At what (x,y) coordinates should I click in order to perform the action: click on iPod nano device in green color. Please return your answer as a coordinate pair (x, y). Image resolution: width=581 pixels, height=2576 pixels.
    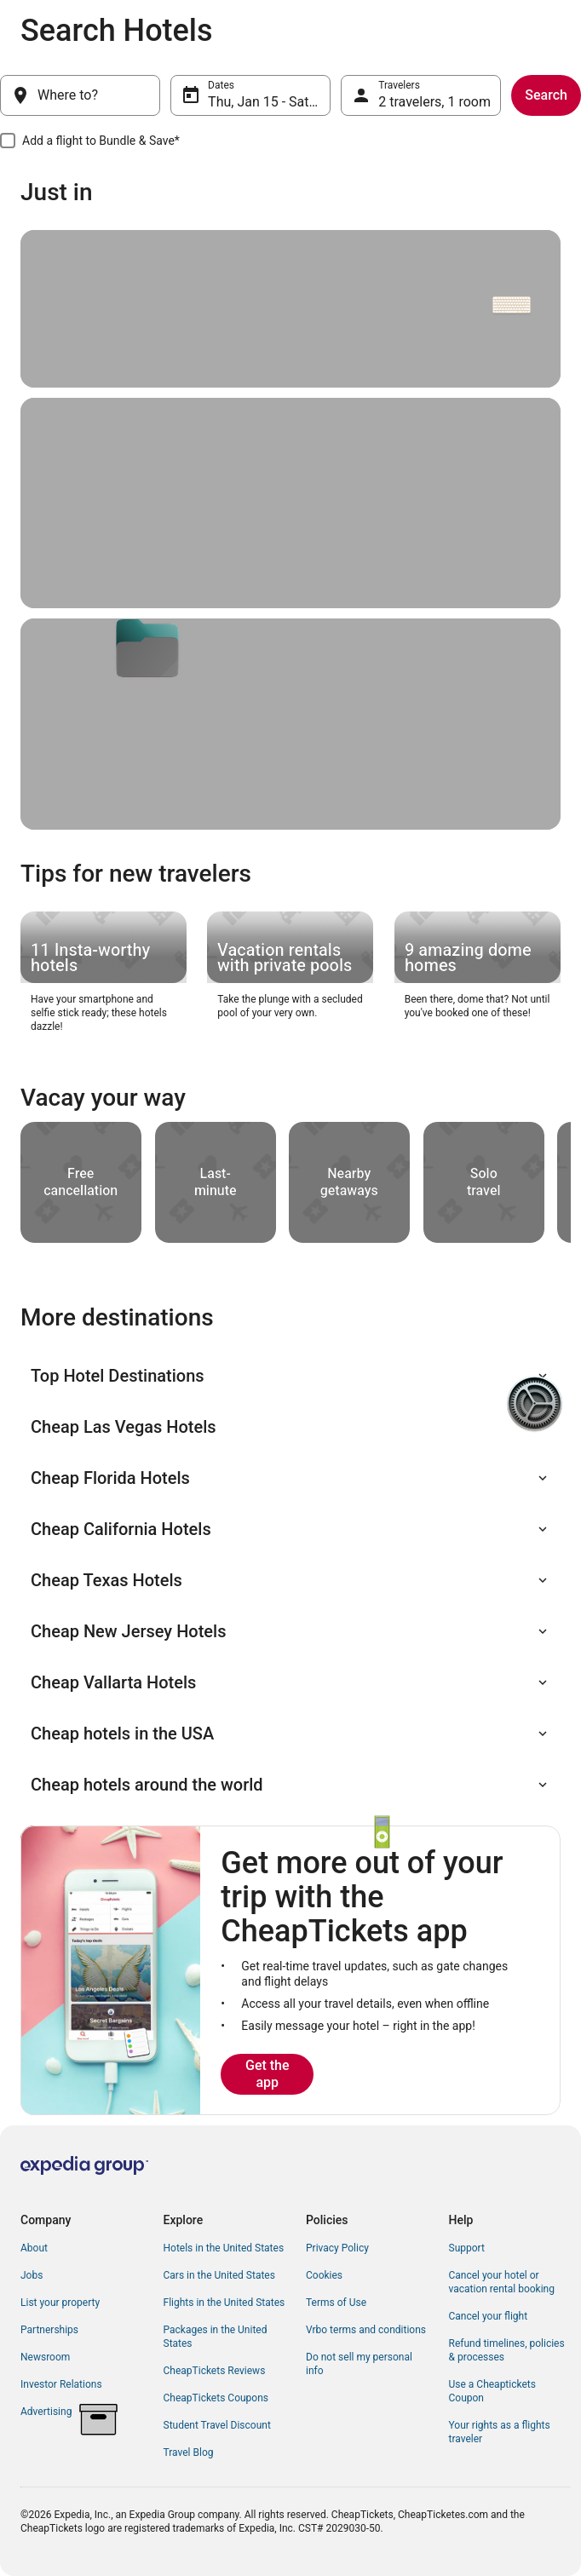
    Looking at the image, I should click on (382, 1831).